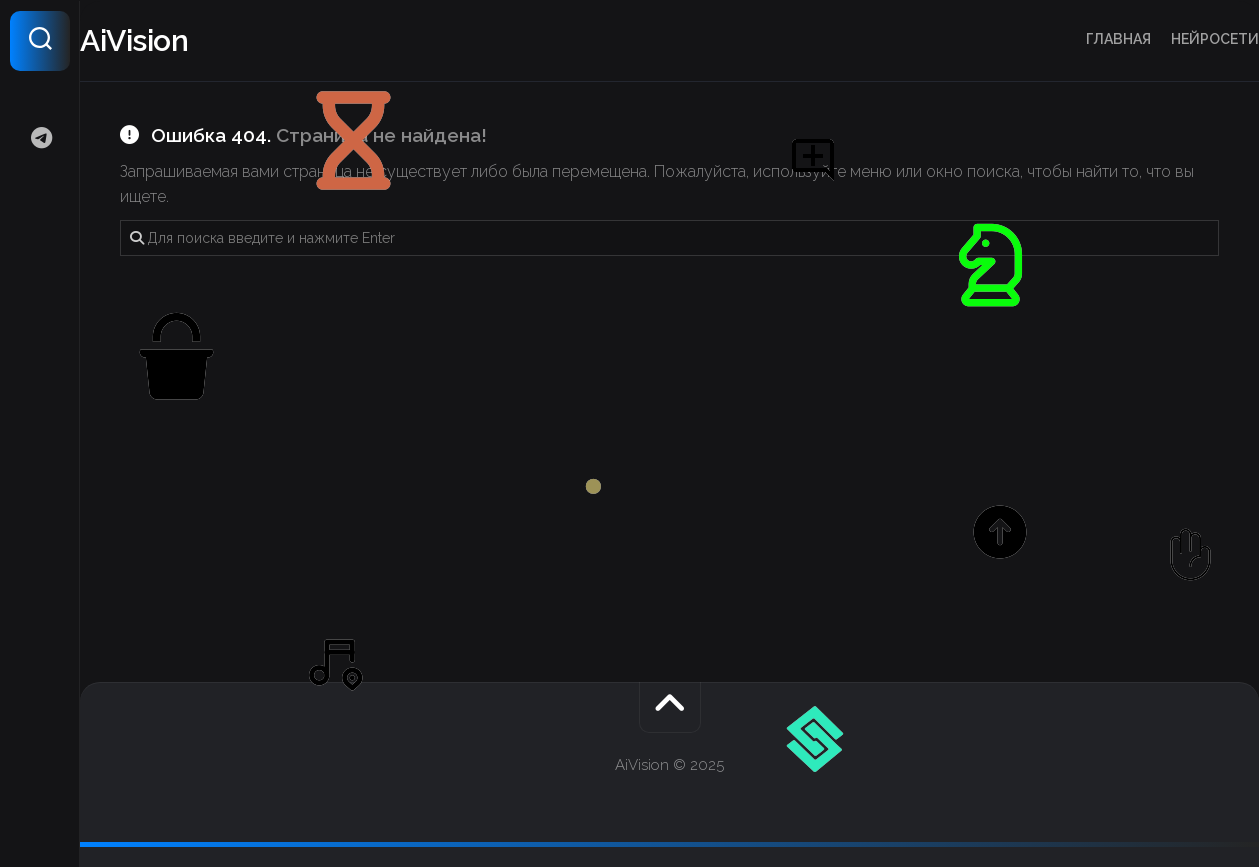 The width and height of the screenshot is (1259, 867). I want to click on stop or pause an action, so click(1190, 554).